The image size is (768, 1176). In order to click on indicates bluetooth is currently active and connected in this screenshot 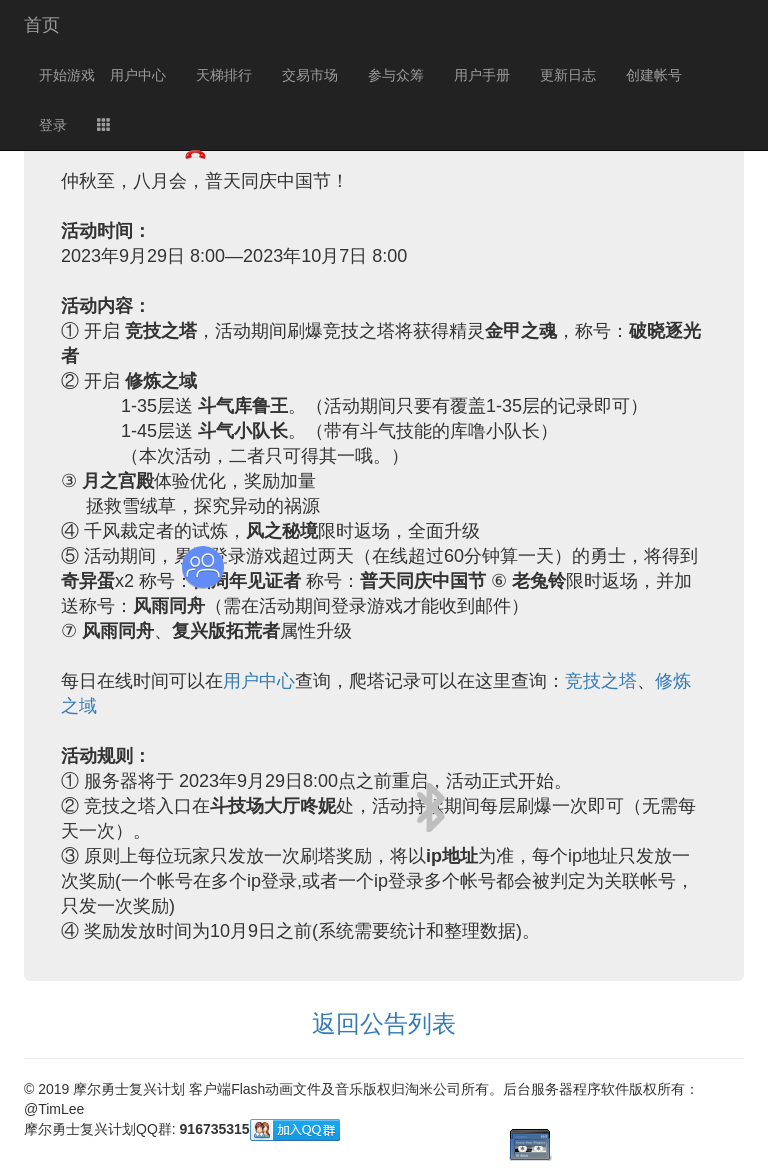, I will do `click(432, 807)`.